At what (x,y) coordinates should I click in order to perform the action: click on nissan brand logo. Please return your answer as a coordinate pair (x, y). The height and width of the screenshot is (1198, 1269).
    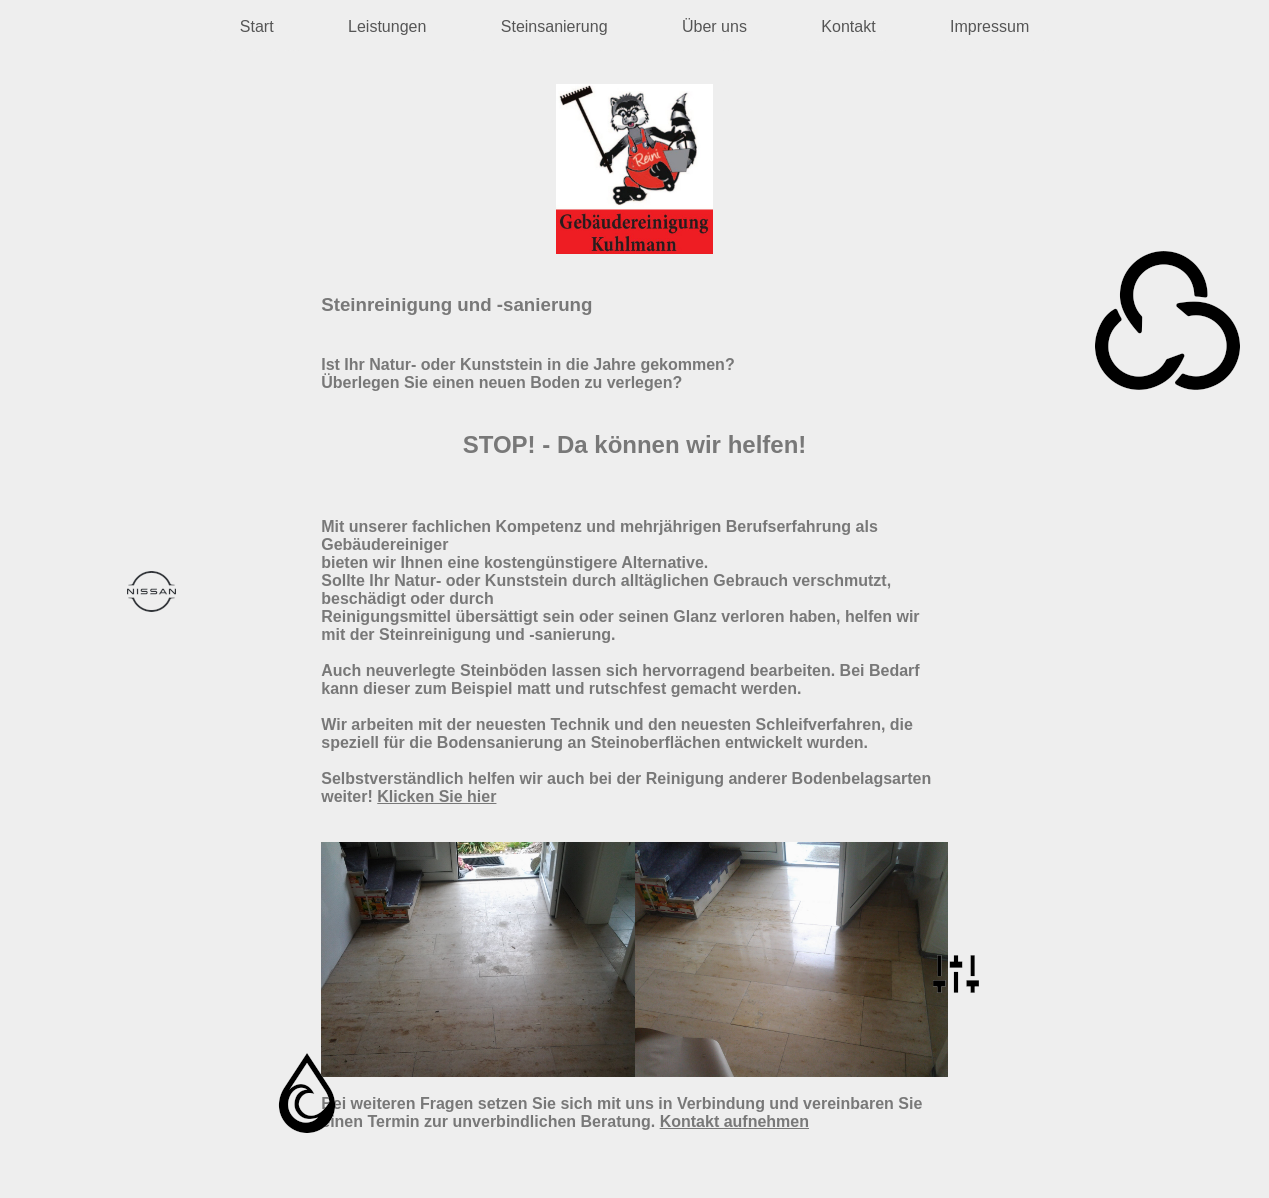
    Looking at the image, I should click on (151, 591).